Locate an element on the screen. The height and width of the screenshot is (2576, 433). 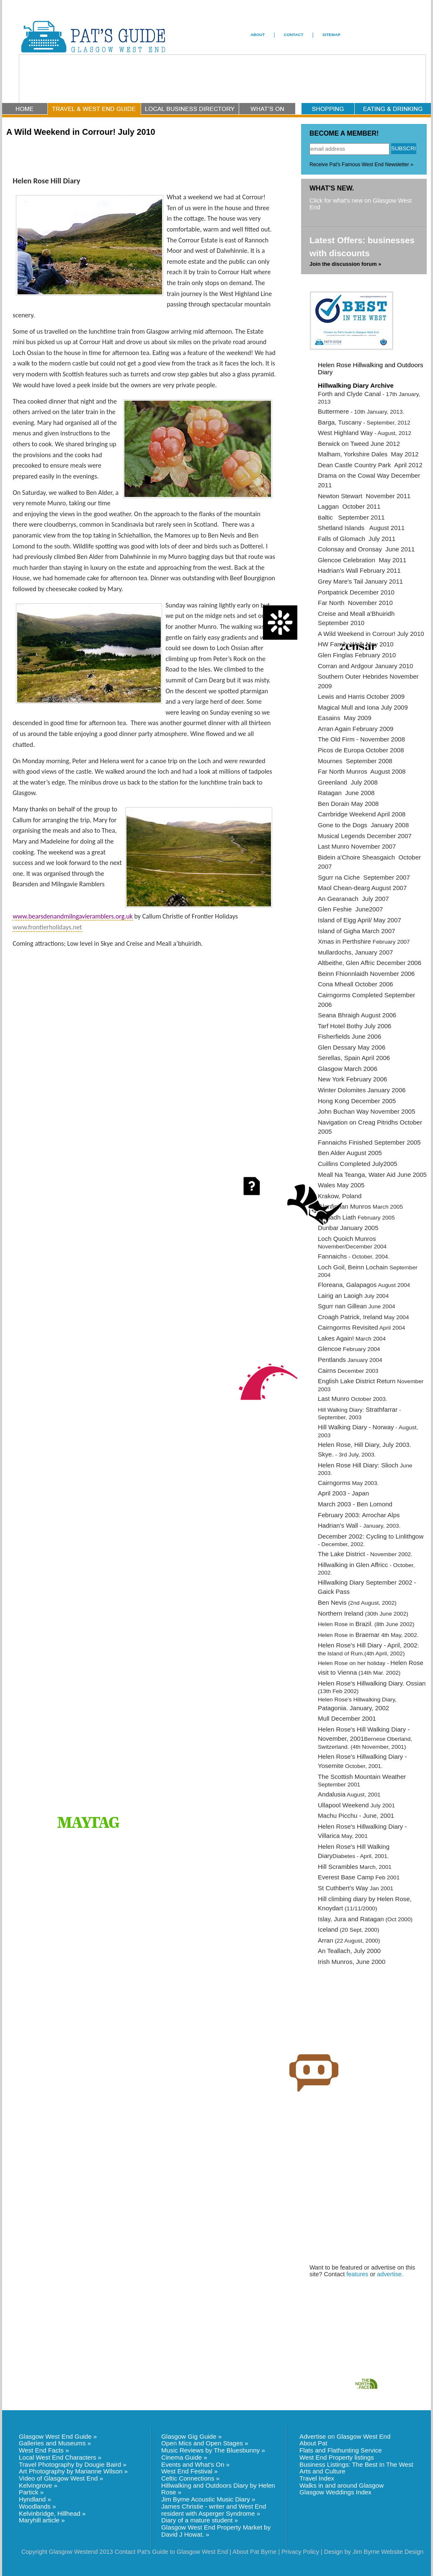
open the Poe AI chat app is located at coordinates (314, 2073).